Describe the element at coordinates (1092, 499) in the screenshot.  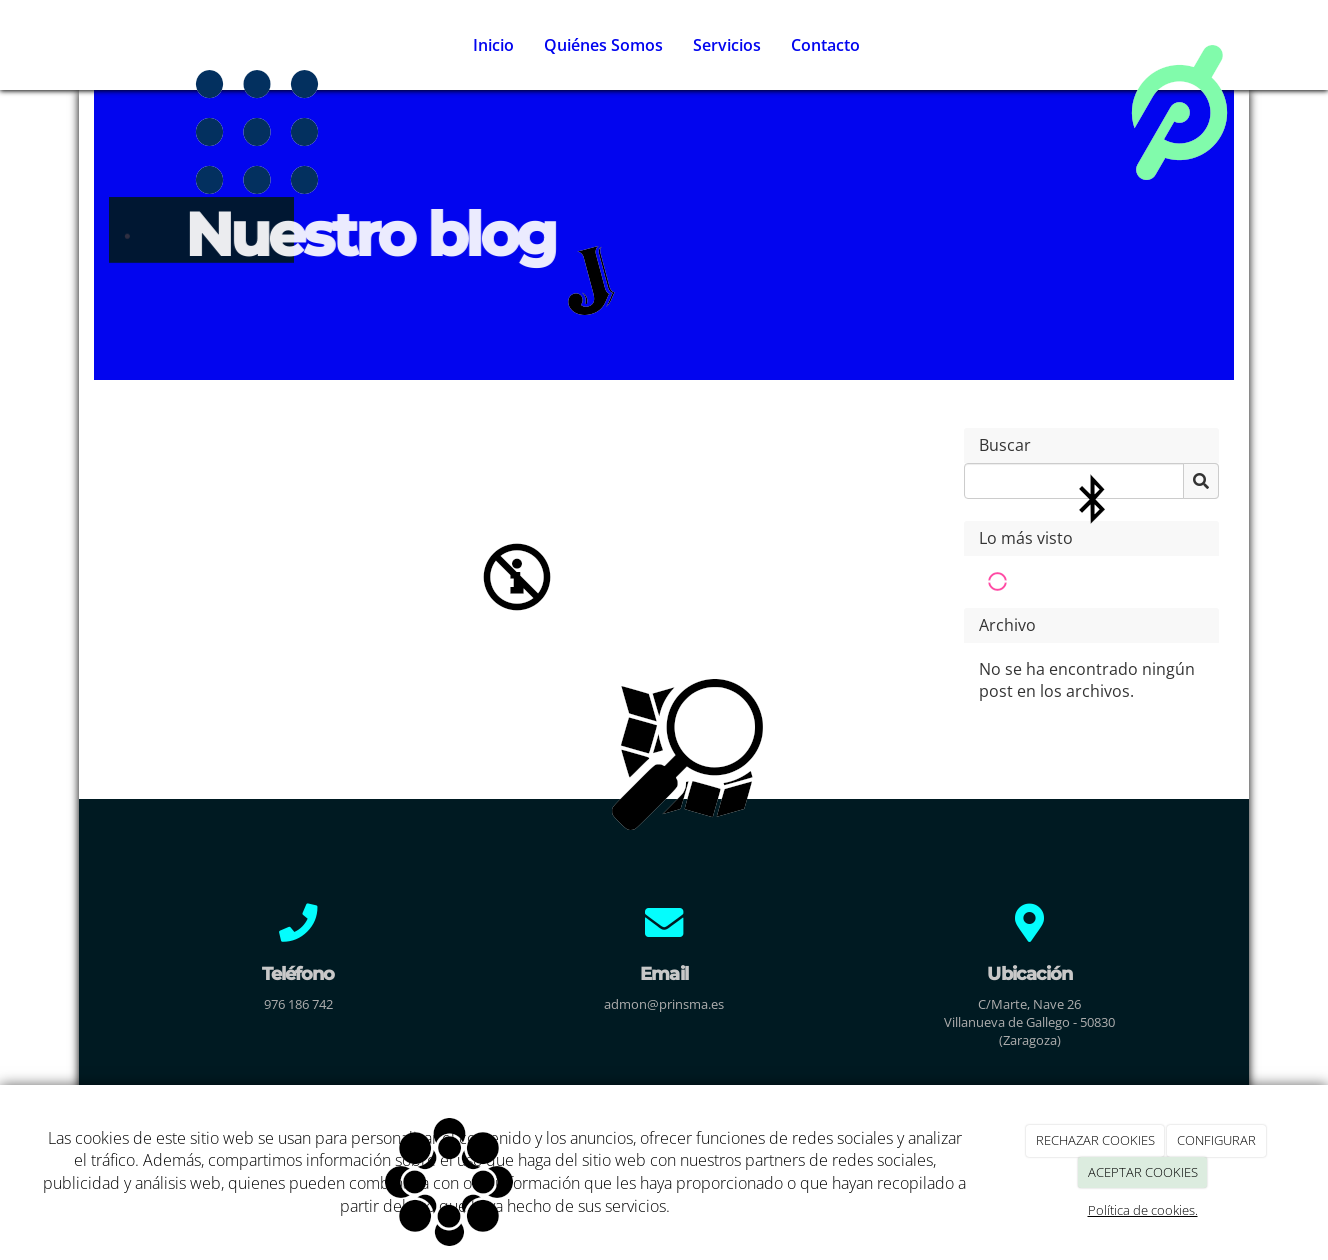
I see `bluetooth connectivity status` at that location.